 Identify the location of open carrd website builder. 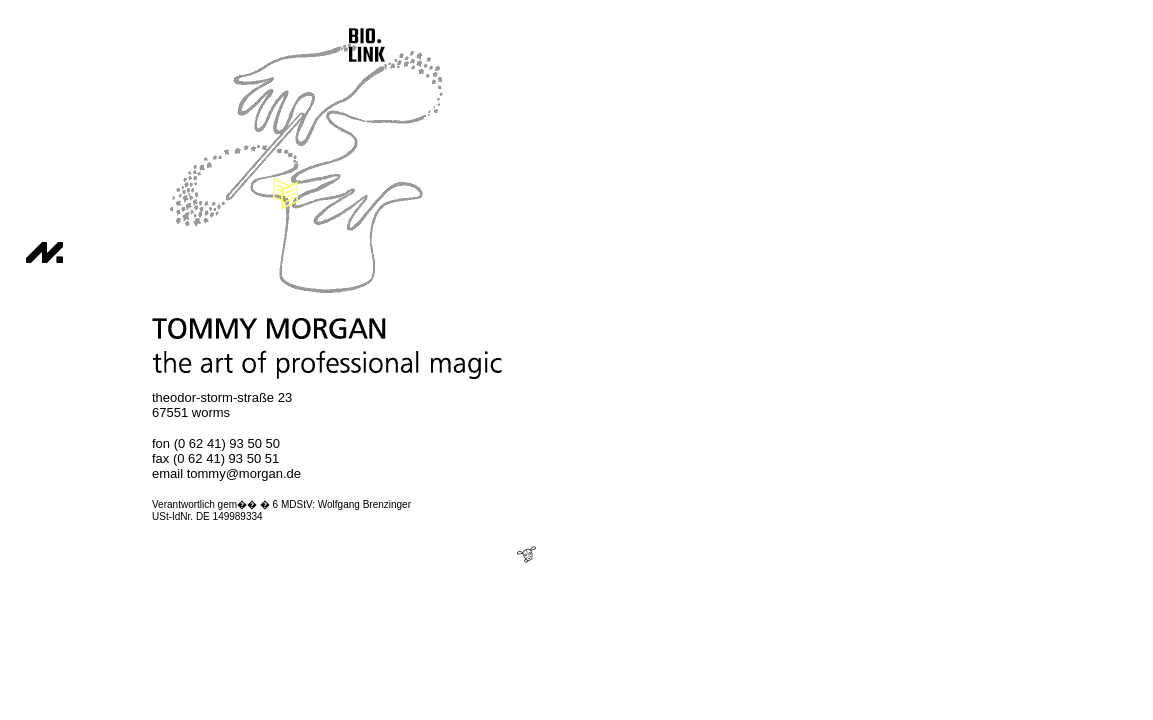
(285, 193).